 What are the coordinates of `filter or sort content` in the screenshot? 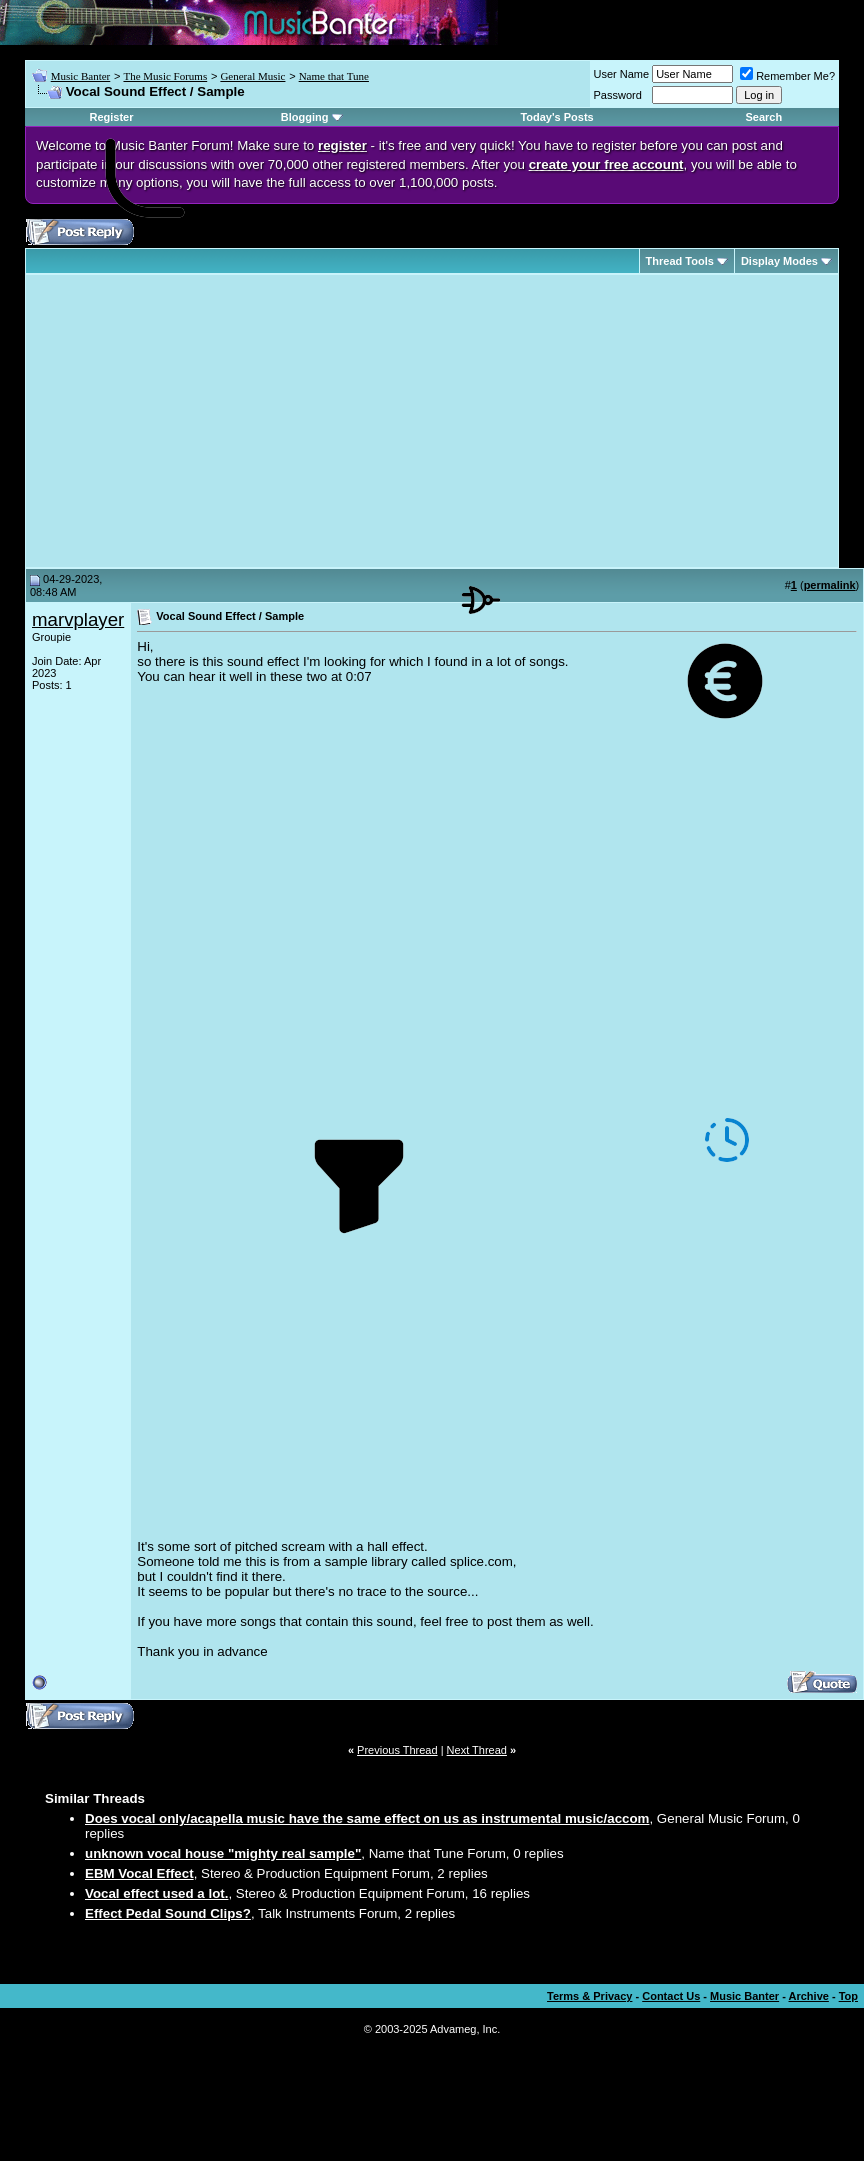 It's located at (359, 1184).